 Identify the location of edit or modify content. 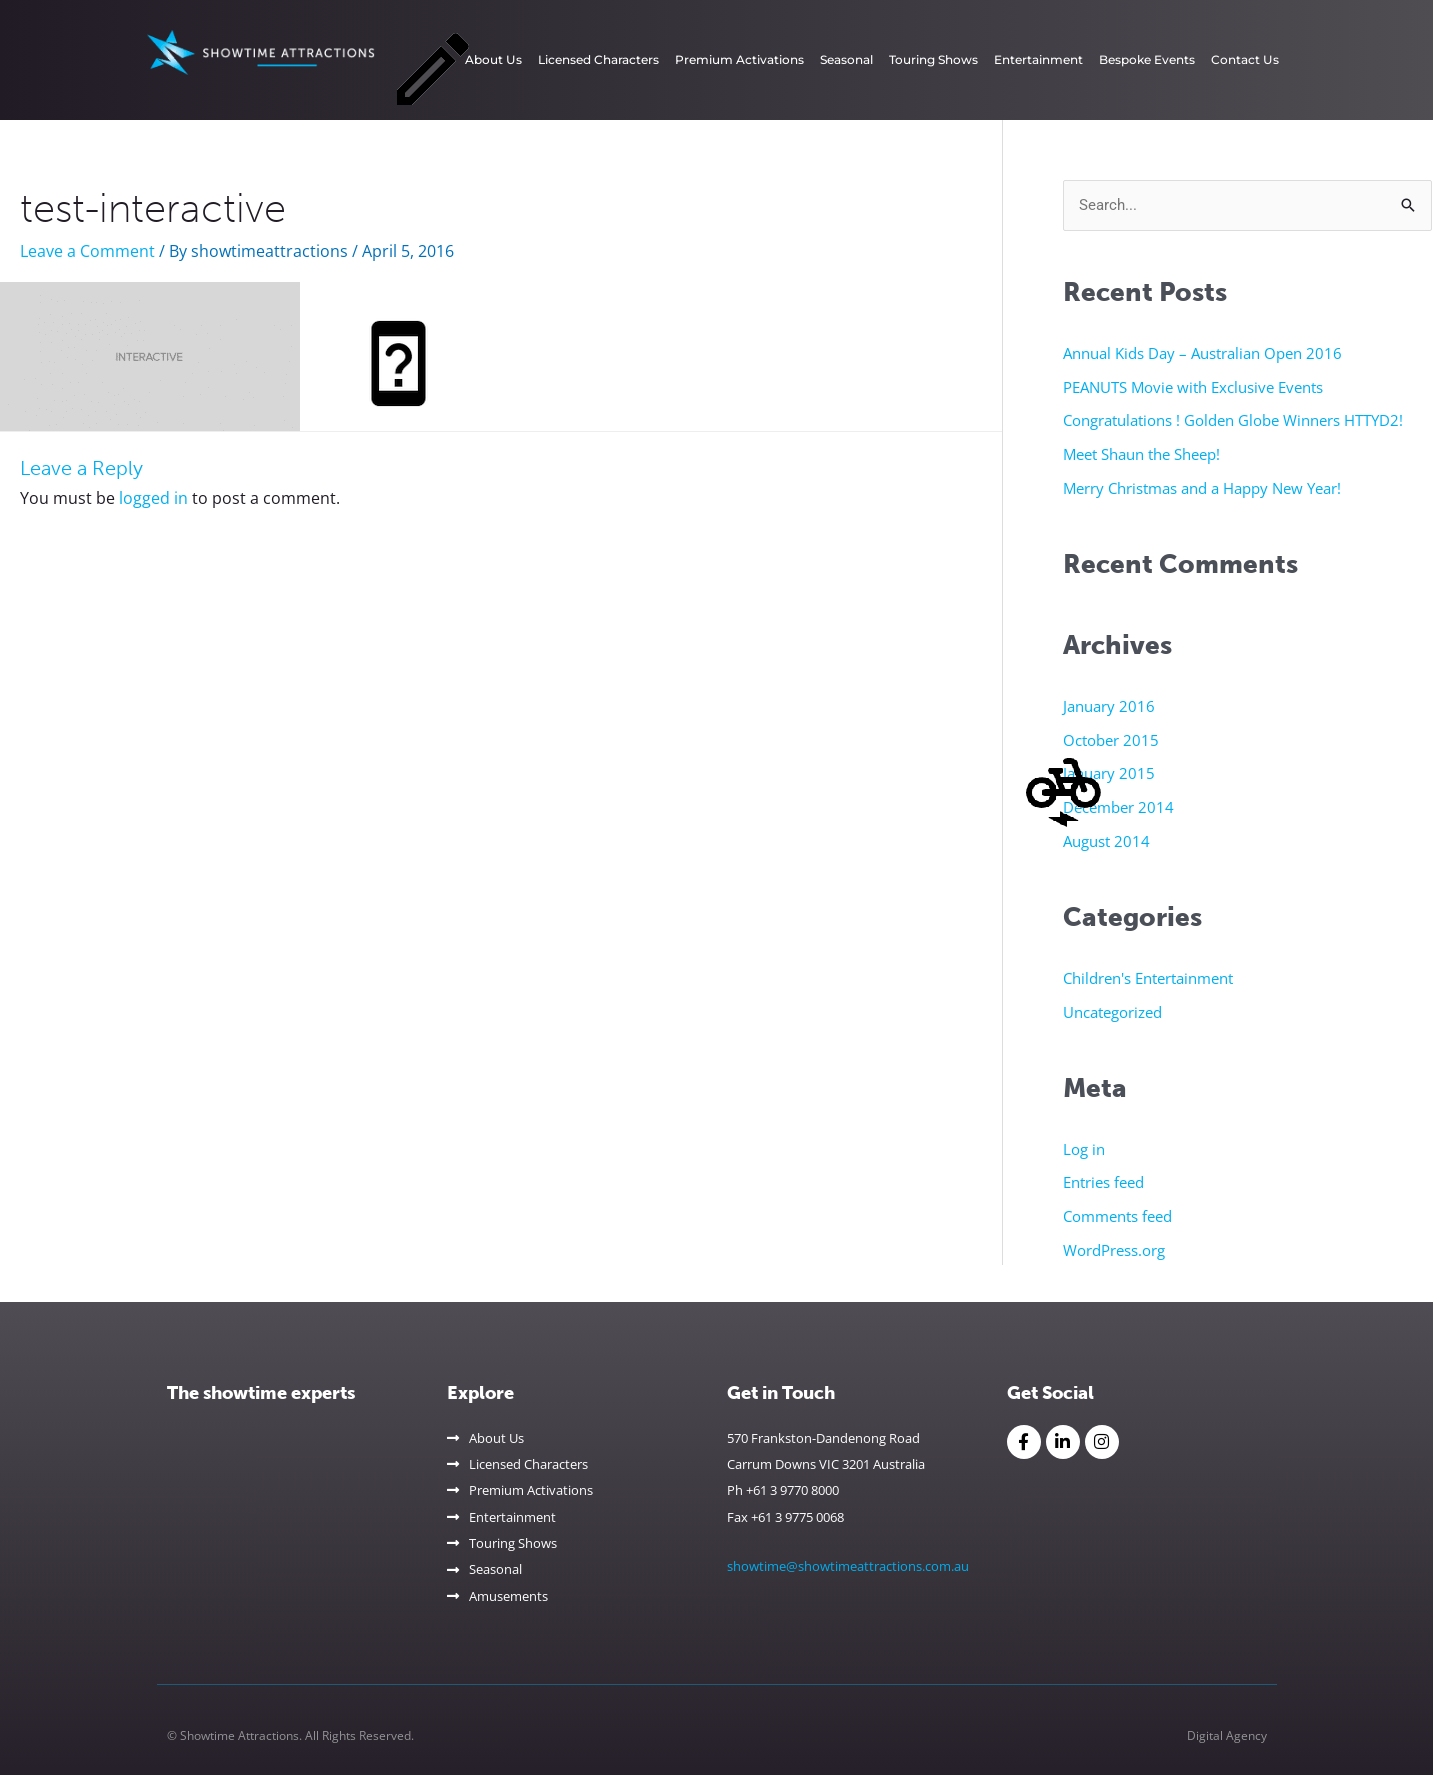
(433, 69).